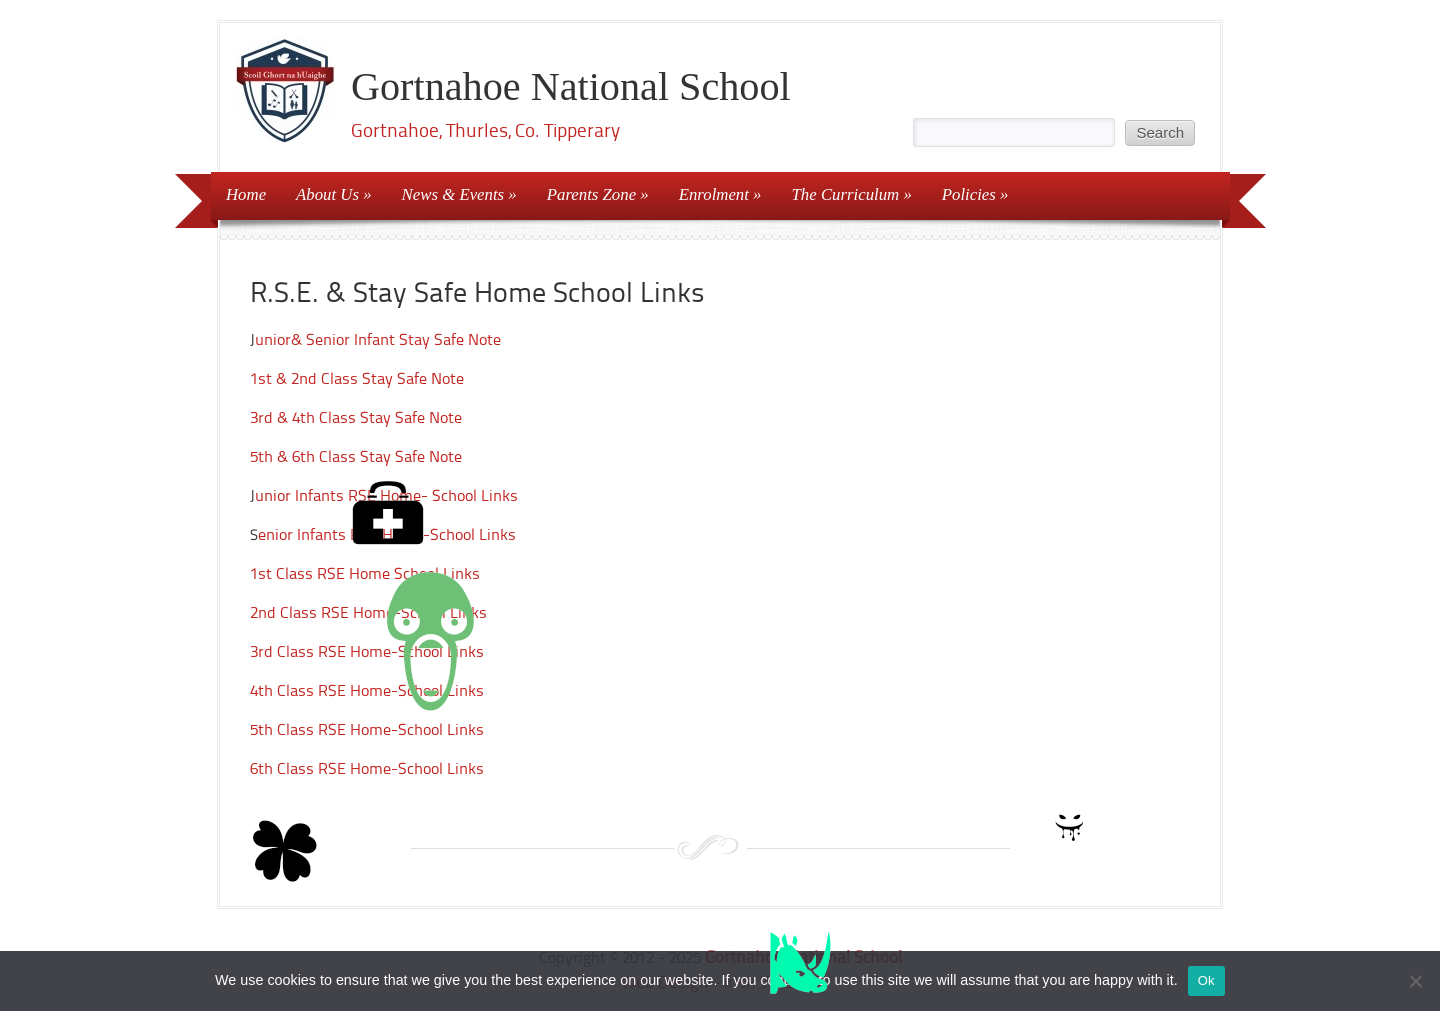 This screenshot has width=1440, height=1011. Describe the element at coordinates (285, 851) in the screenshot. I see `indicates luck or bonus reward in a game` at that location.